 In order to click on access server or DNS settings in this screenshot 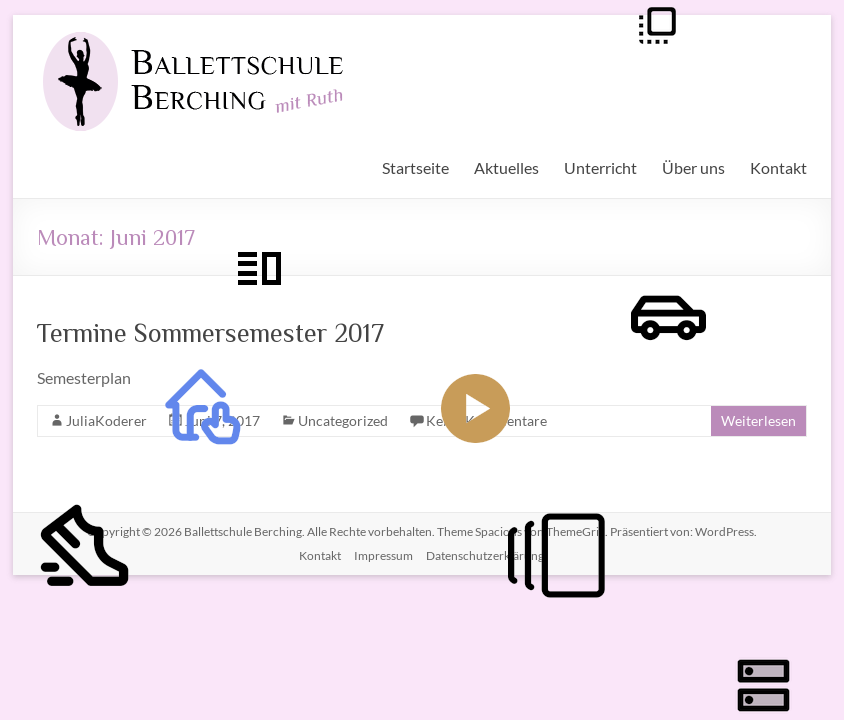, I will do `click(763, 685)`.